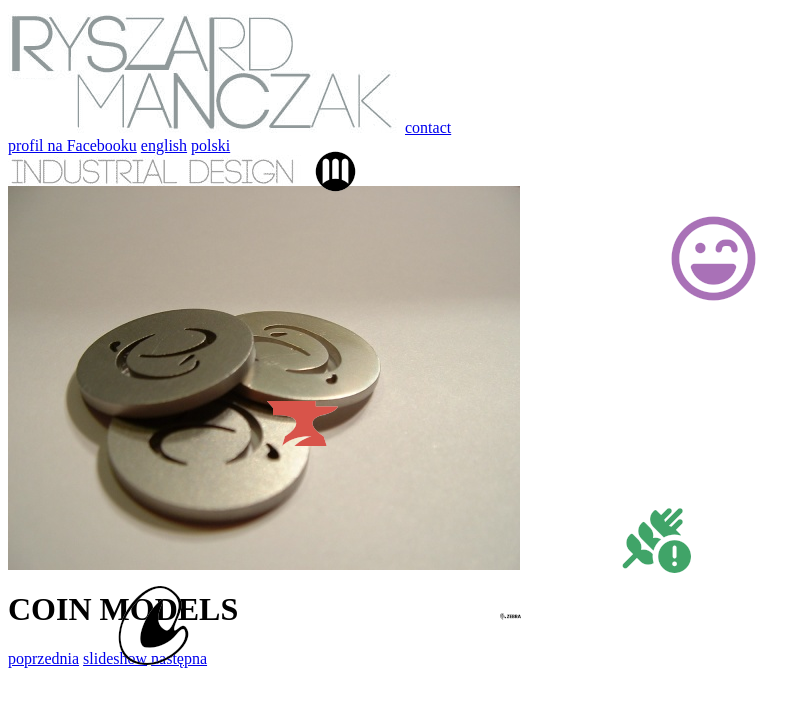 The height and width of the screenshot is (720, 797). What do you see at coordinates (510, 616) in the screenshot?
I see `zebra technologies company logo` at bounding box center [510, 616].